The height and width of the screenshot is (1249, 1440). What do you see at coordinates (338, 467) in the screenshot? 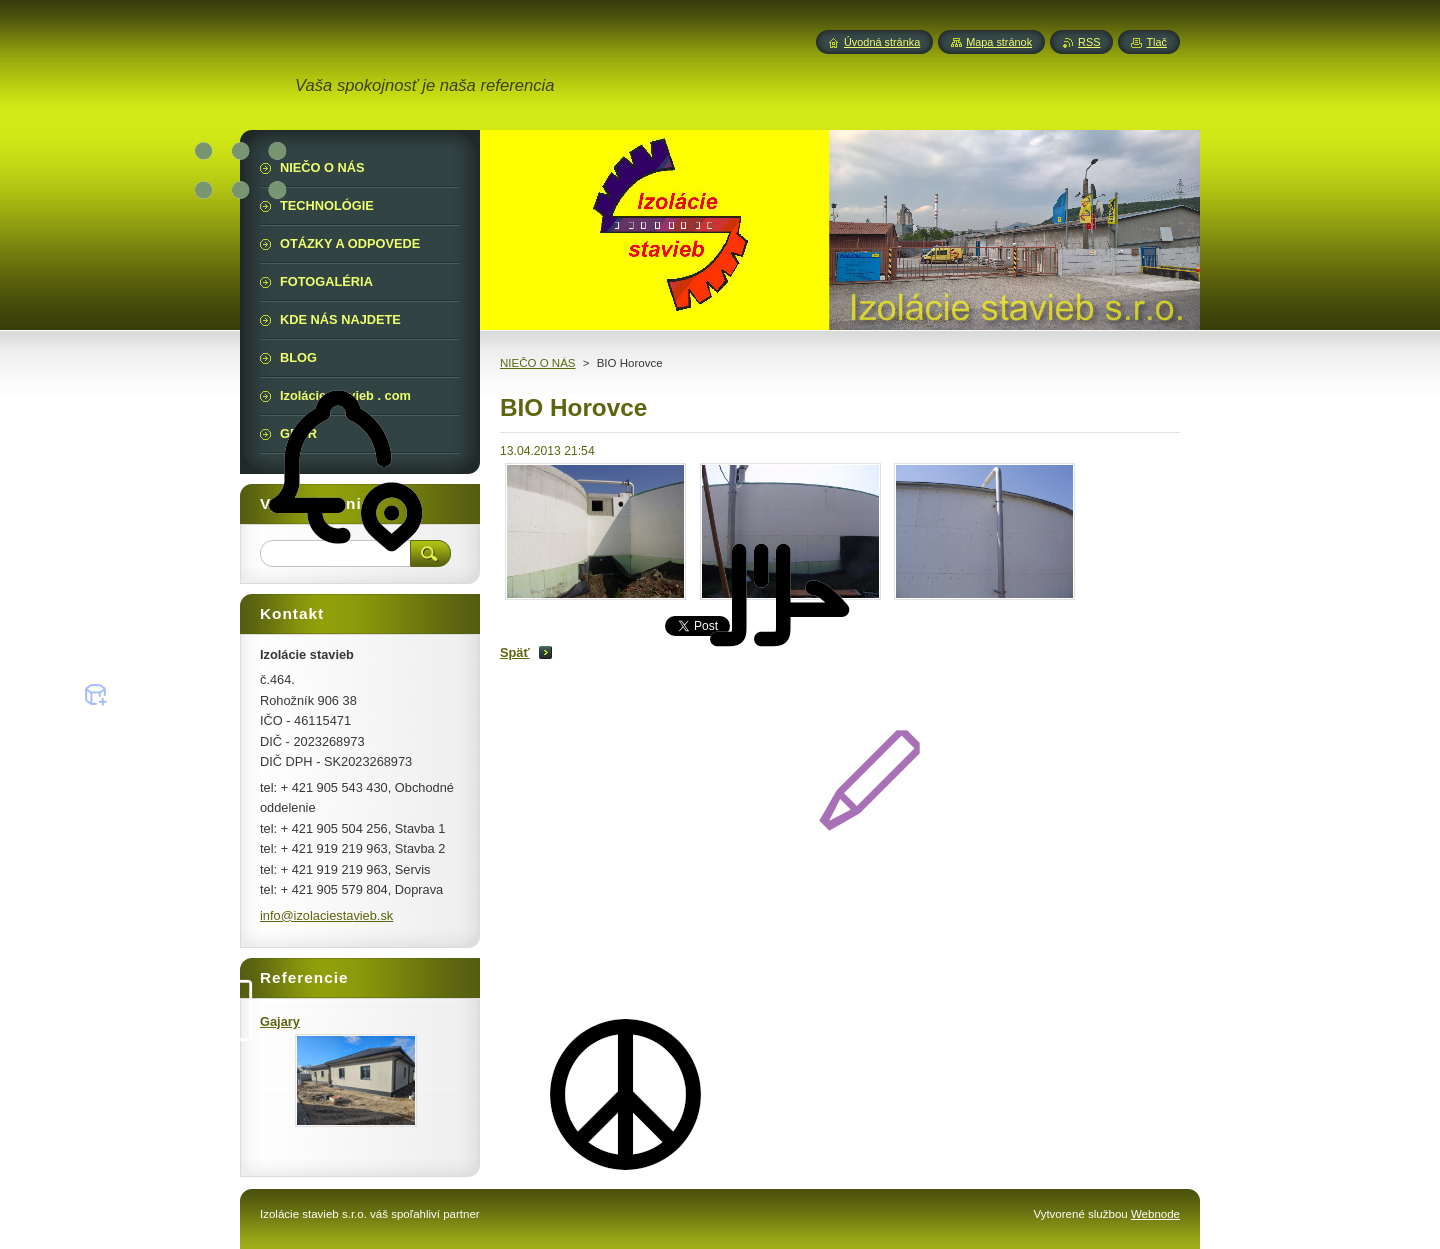
I see `pin a notification to keep it visible` at bounding box center [338, 467].